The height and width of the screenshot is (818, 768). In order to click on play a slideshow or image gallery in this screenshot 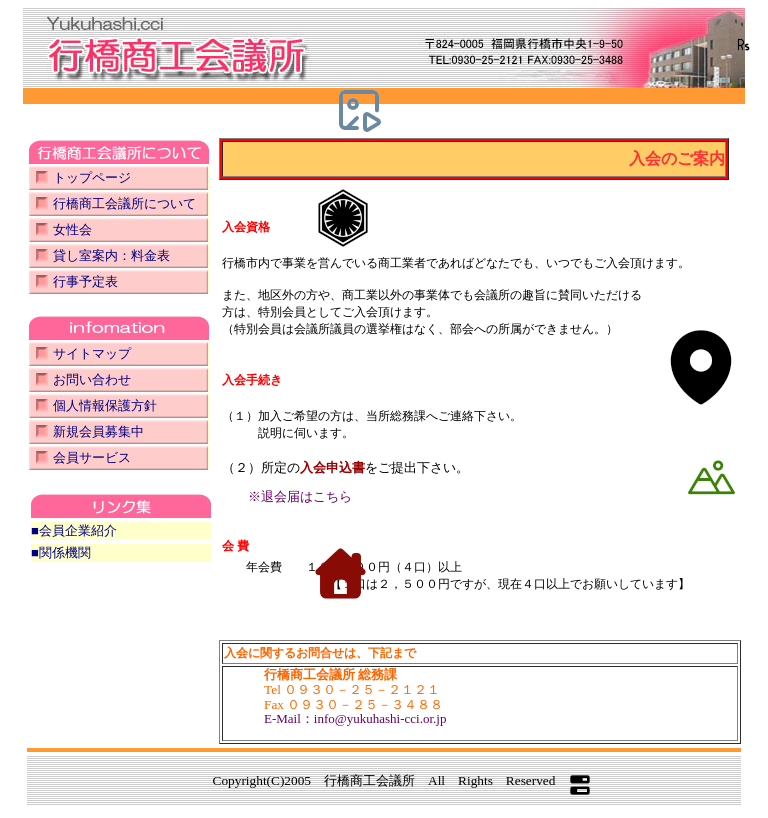, I will do `click(359, 110)`.